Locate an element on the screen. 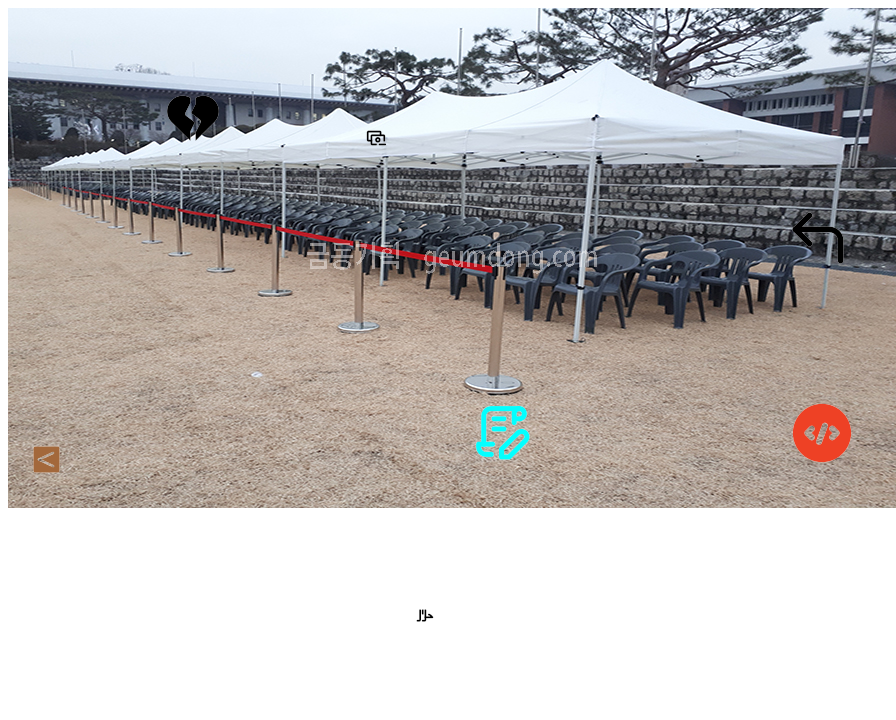 The width and height of the screenshot is (896, 720). access code editor or development tools is located at coordinates (822, 433).